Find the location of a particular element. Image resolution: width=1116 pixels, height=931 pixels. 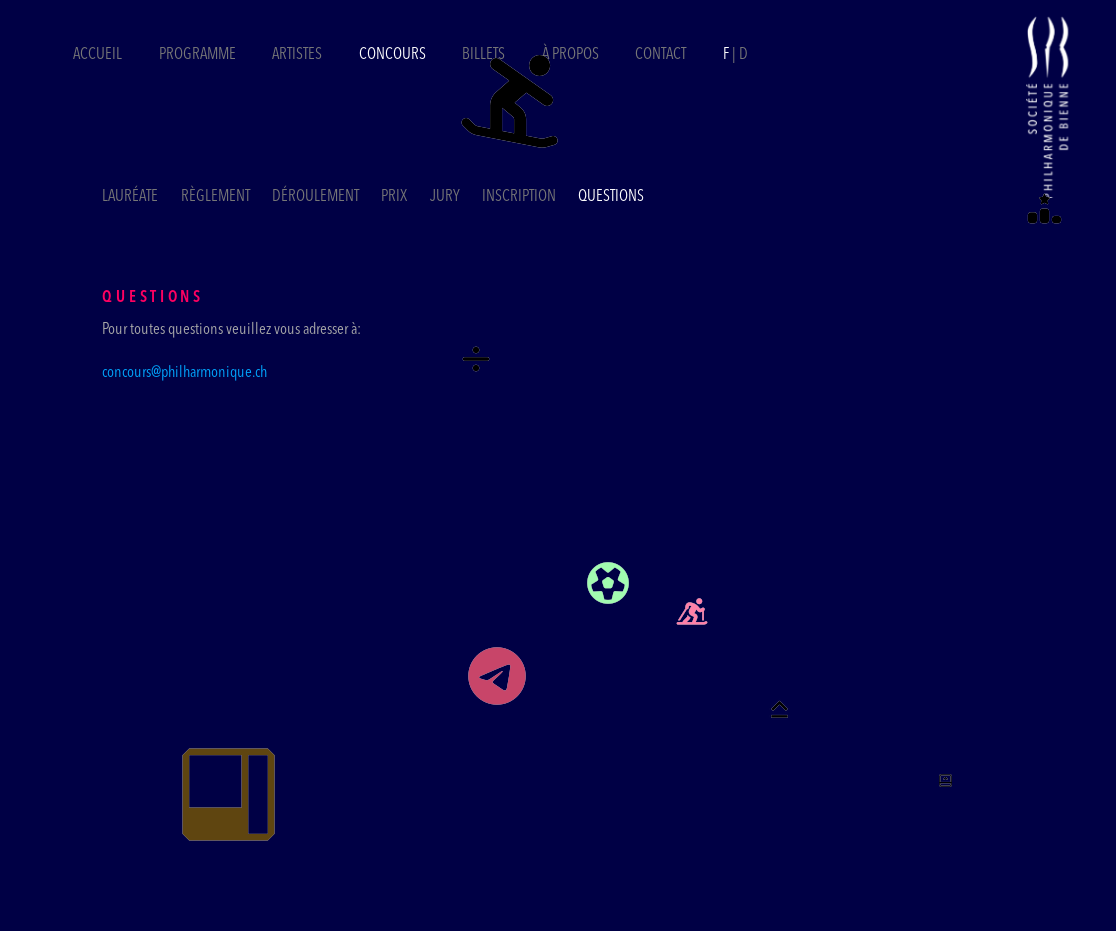

view leaderboard rankings is located at coordinates (1044, 208).